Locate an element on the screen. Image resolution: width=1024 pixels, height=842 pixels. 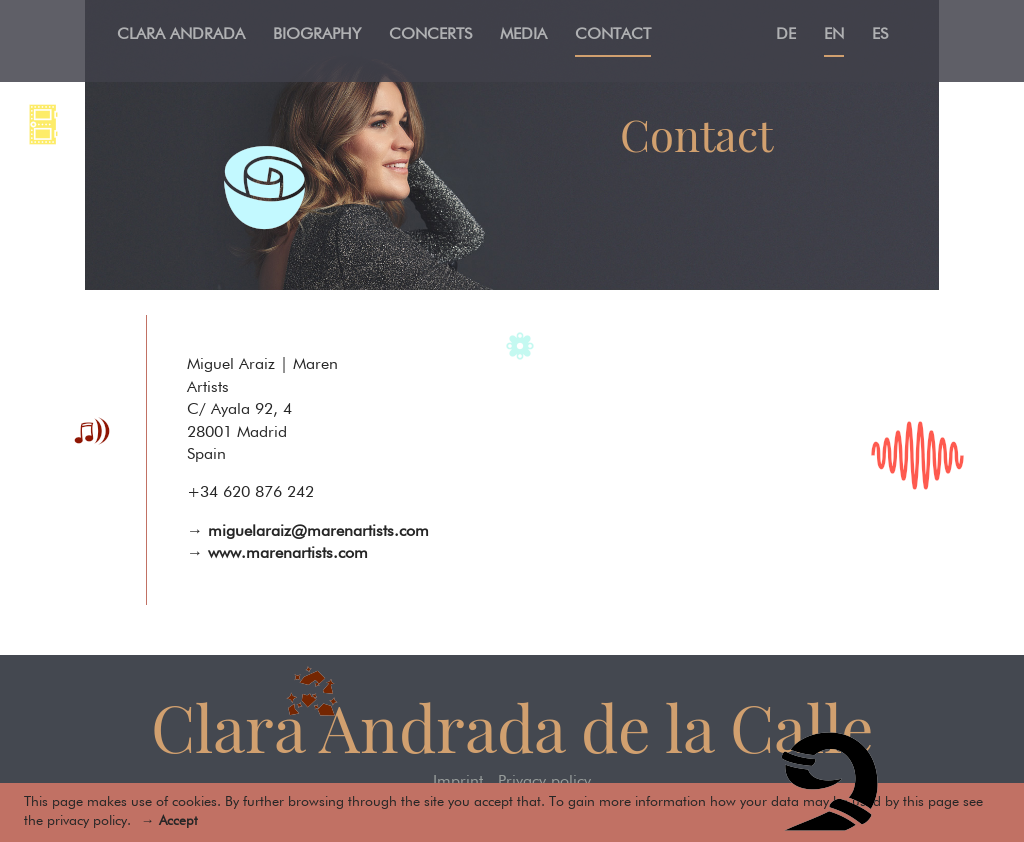
represents a sea creature or kraken in a game interface is located at coordinates (828, 781).